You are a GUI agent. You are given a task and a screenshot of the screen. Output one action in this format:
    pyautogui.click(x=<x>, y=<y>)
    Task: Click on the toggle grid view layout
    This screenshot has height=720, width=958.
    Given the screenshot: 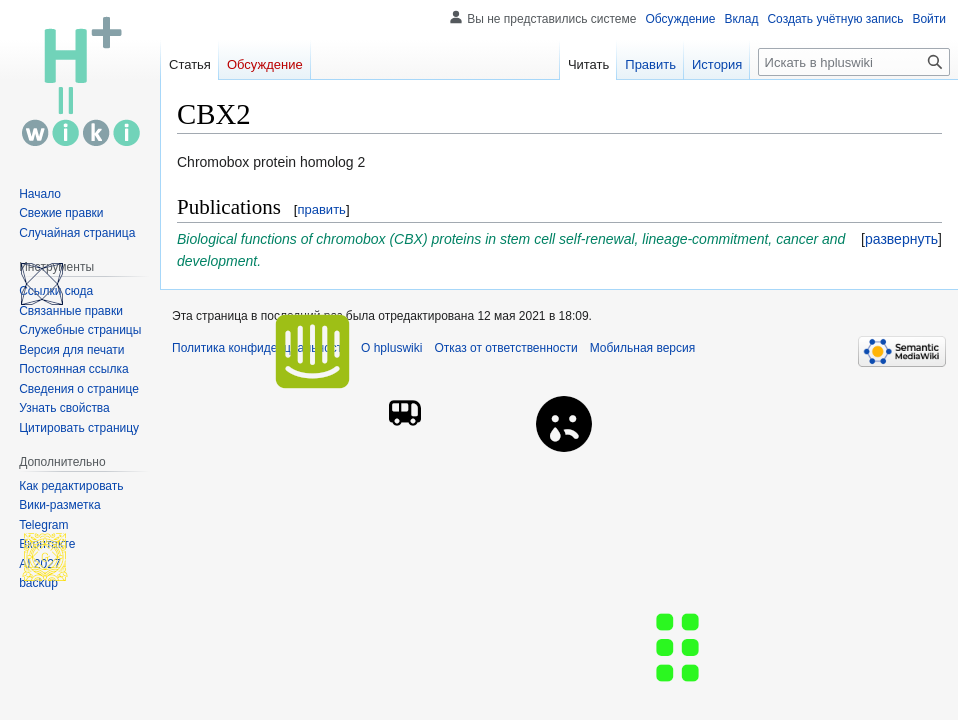 What is the action you would take?
    pyautogui.click(x=677, y=647)
    